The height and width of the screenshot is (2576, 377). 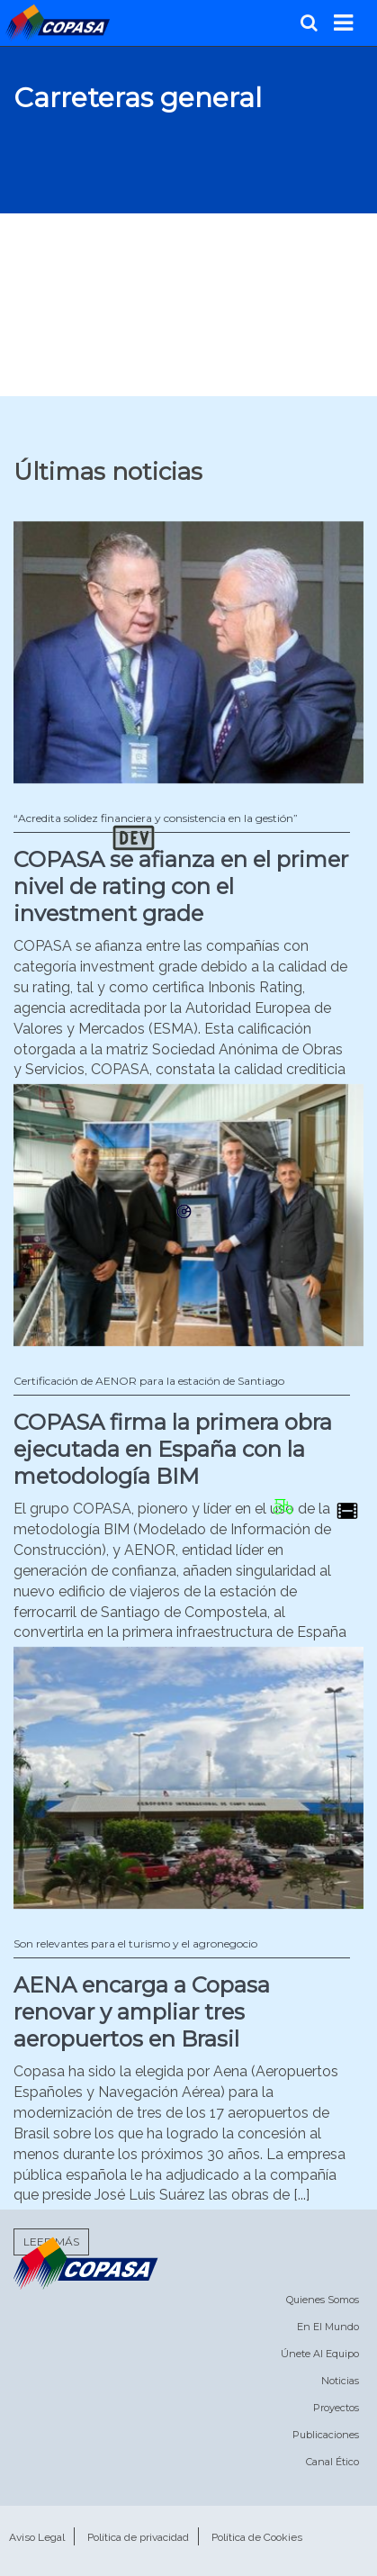 I want to click on visit DEV Community profile or article, so click(x=133, y=837).